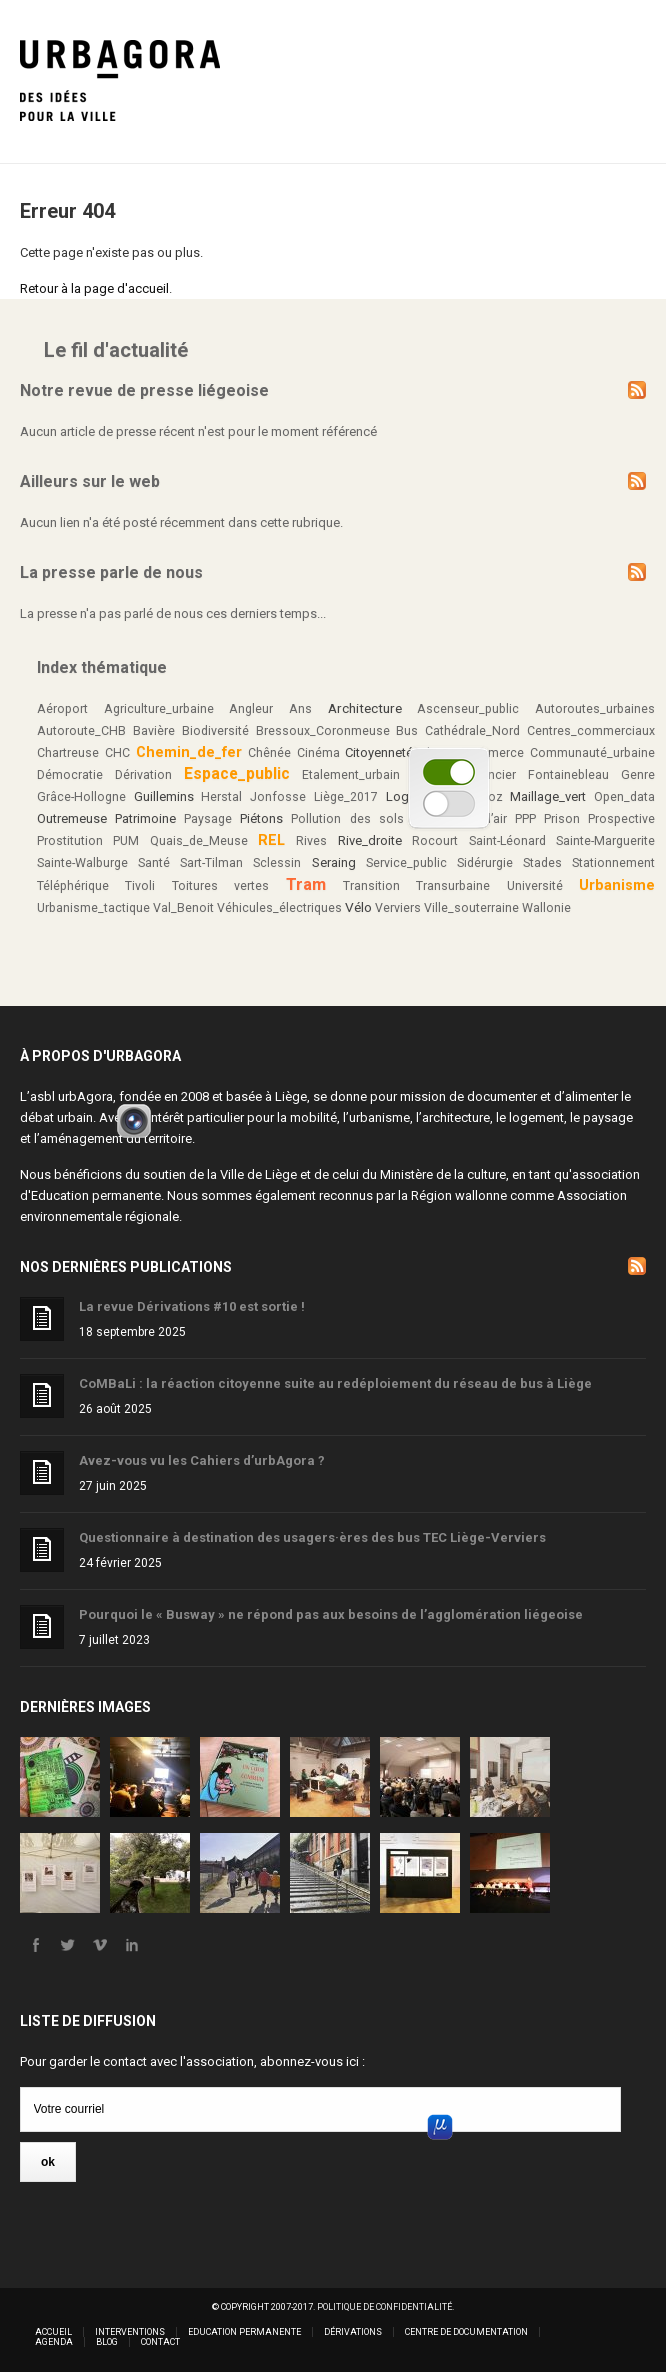  What do you see at coordinates (440, 2127) in the screenshot?
I see `open the Micro app` at bounding box center [440, 2127].